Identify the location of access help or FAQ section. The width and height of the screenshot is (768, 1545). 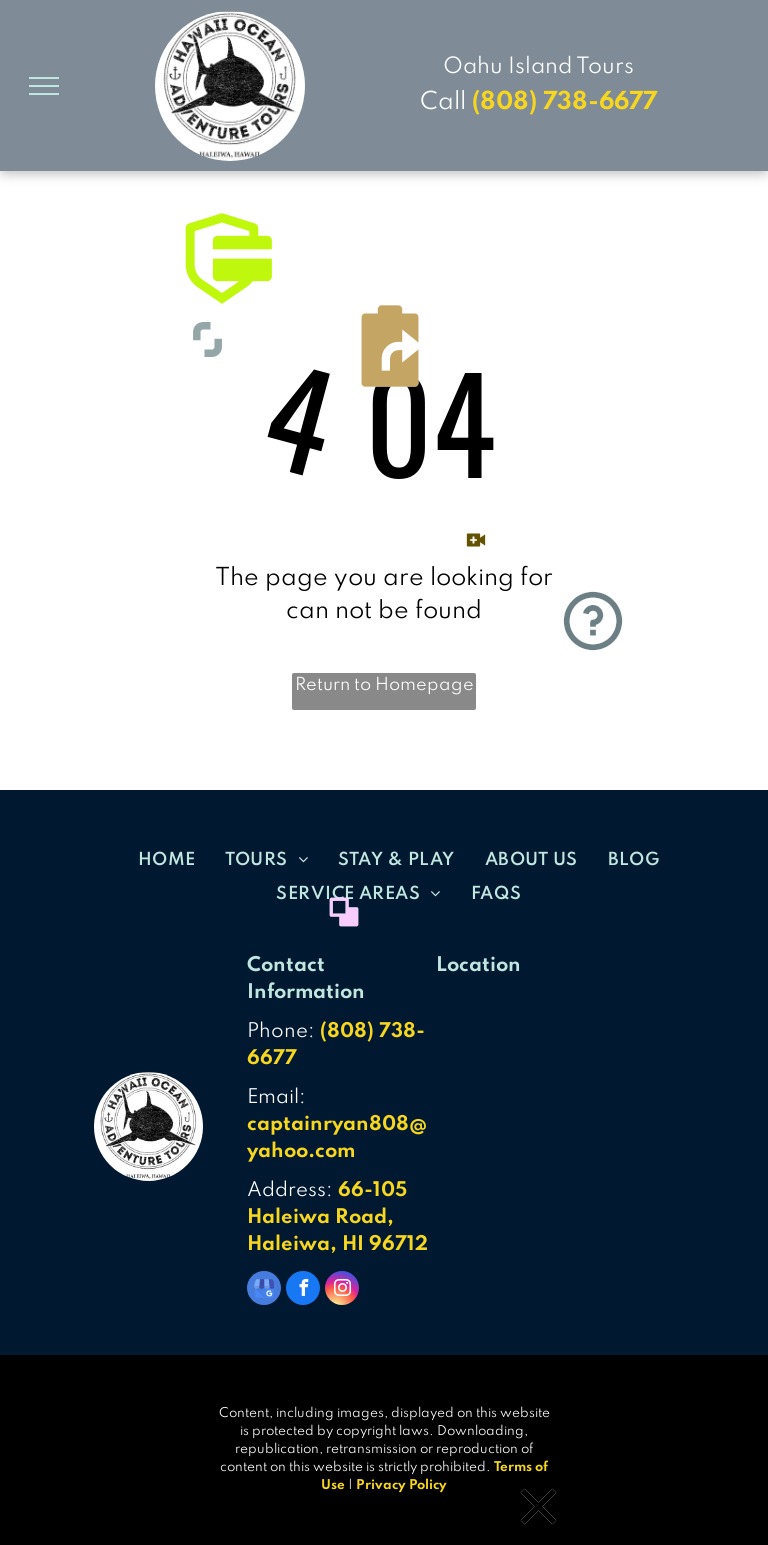
(593, 621).